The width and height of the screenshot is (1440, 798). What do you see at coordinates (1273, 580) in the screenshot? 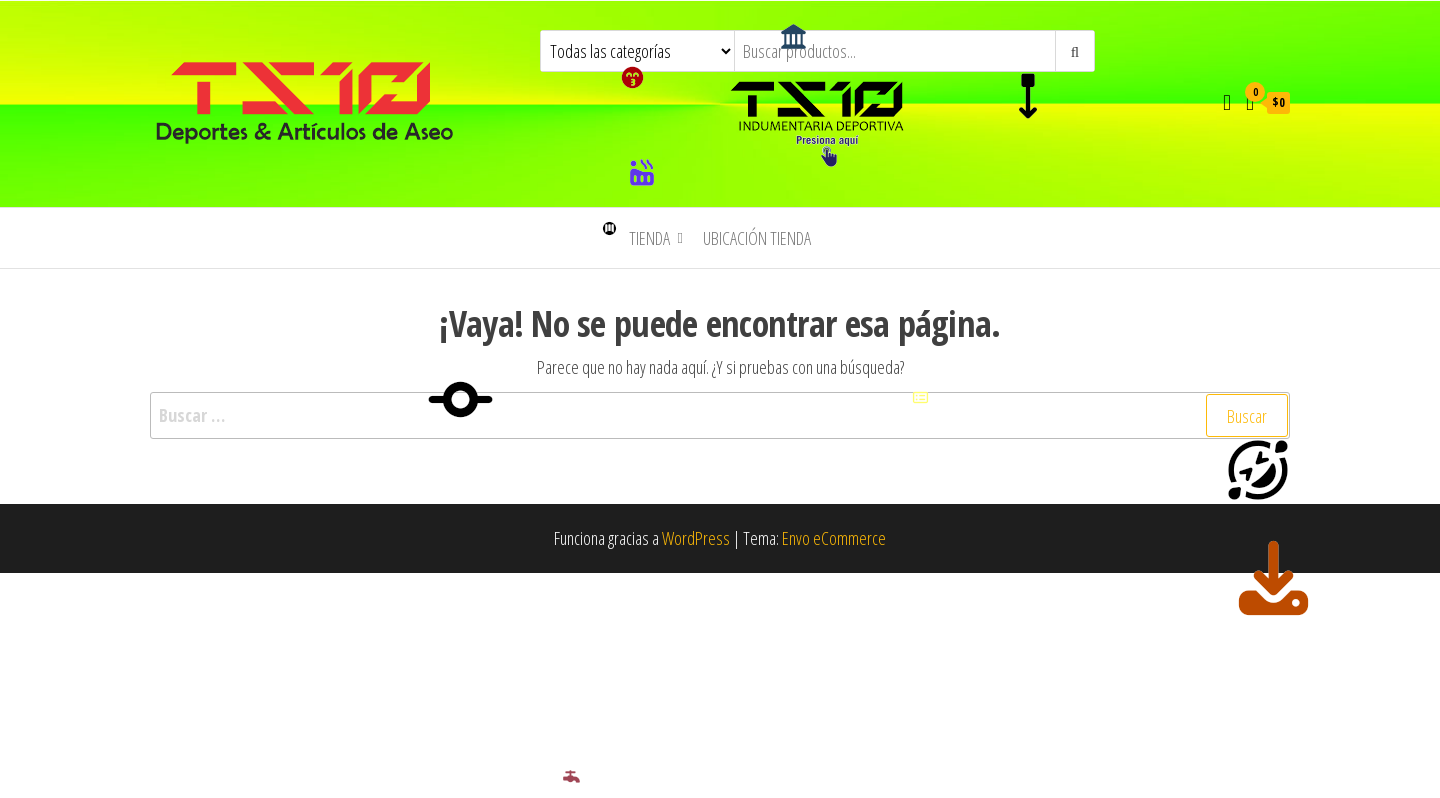
I see `download a file to your device` at bounding box center [1273, 580].